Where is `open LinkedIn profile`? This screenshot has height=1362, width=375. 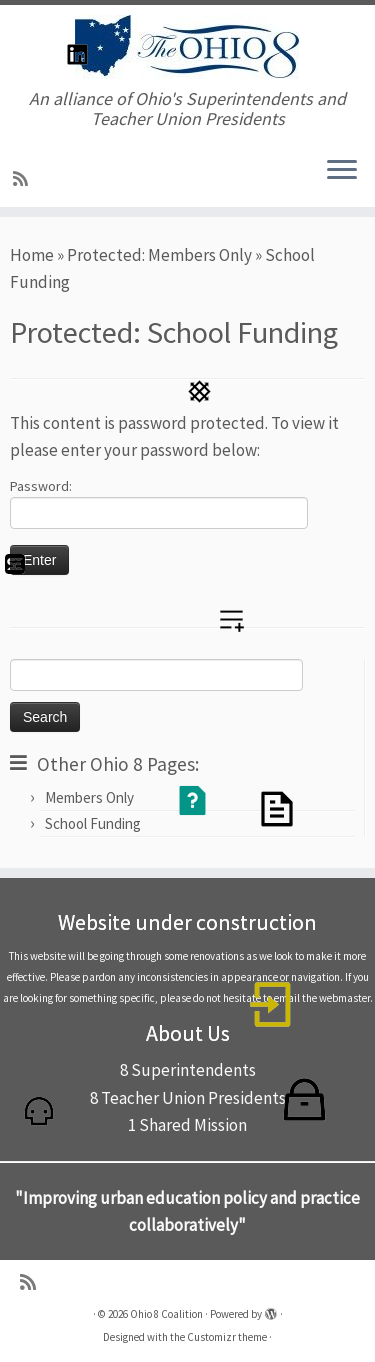
open LinkedIn profile is located at coordinates (77, 54).